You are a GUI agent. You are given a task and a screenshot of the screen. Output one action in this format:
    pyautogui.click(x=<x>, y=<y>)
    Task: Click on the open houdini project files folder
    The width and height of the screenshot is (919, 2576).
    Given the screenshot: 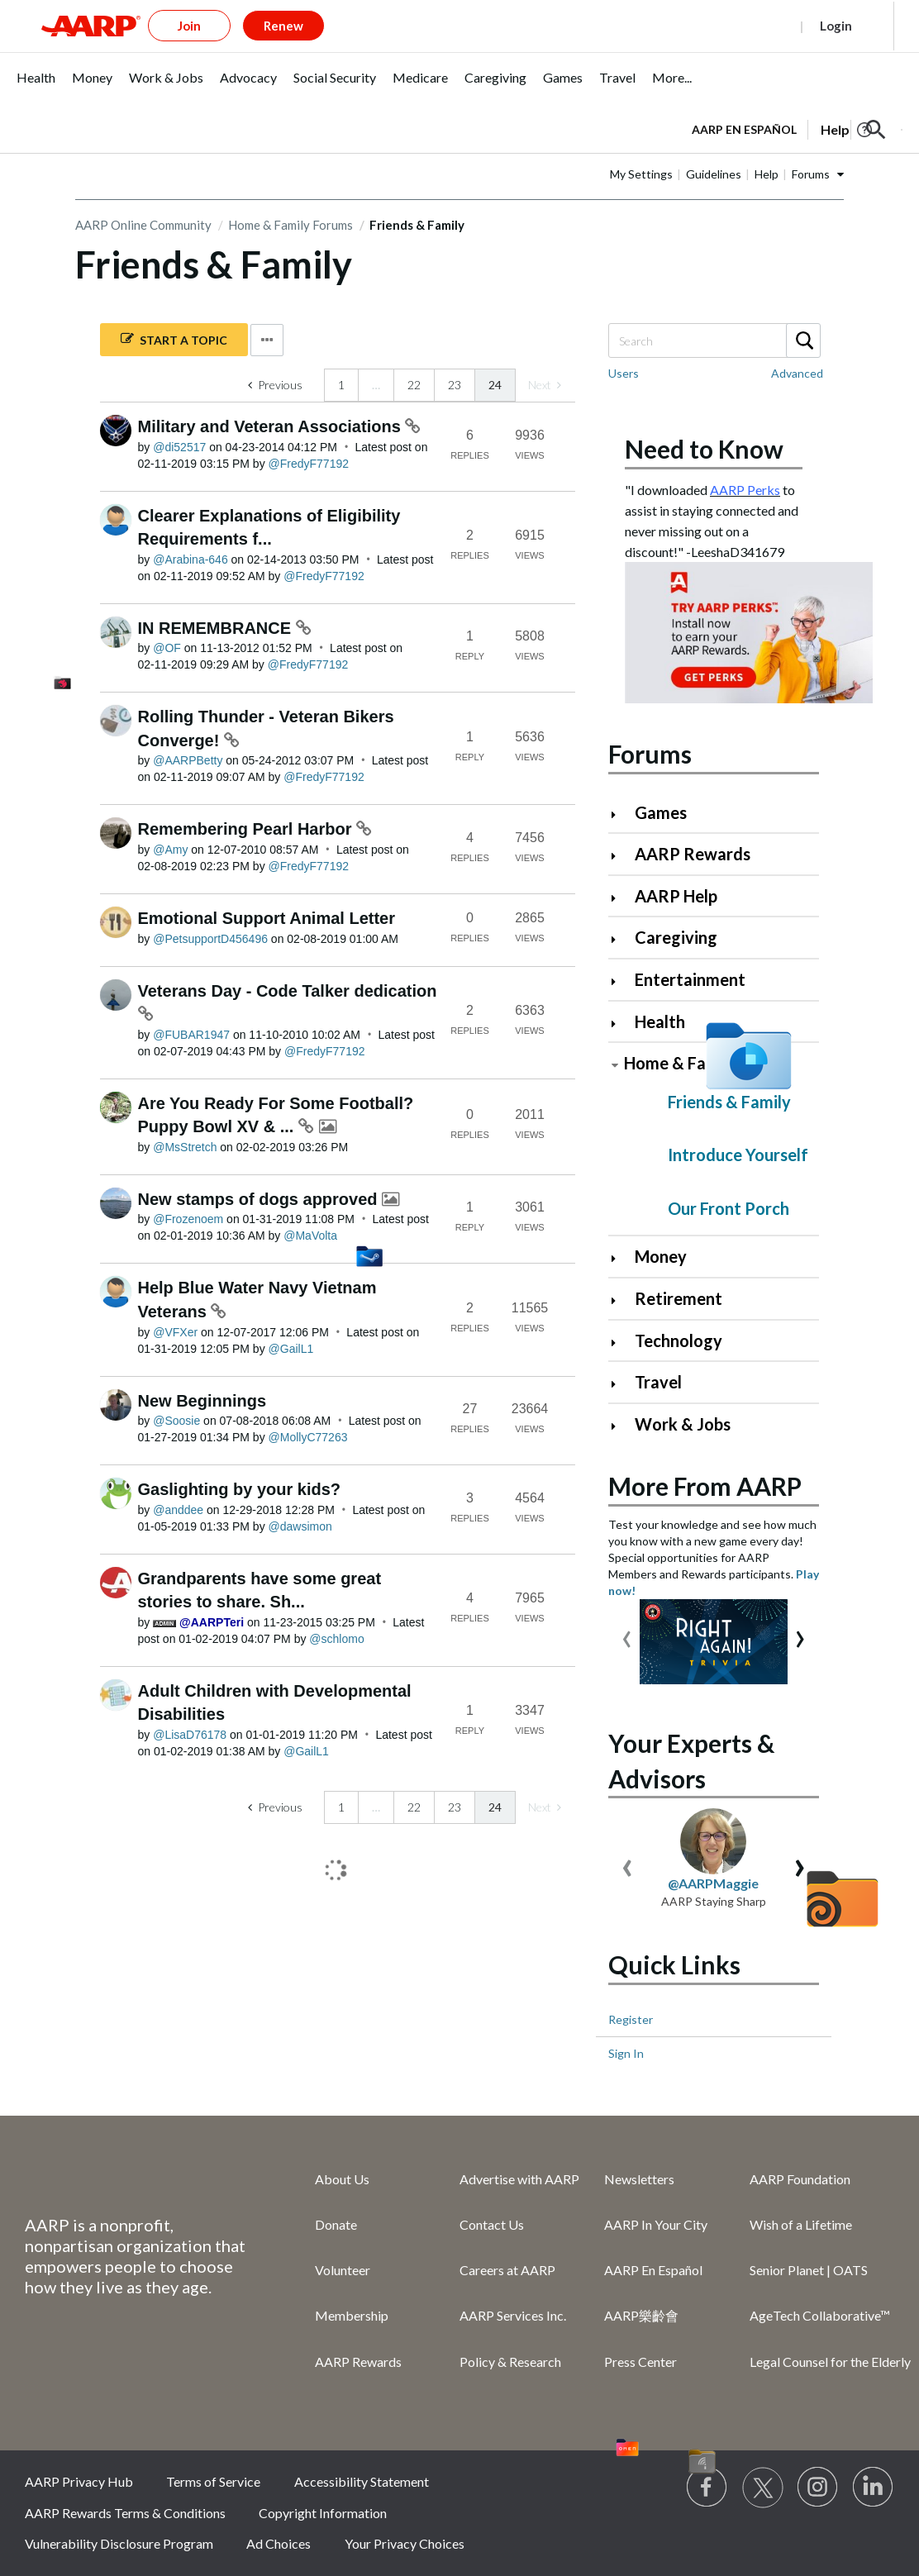 What is the action you would take?
    pyautogui.click(x=842, y=1901)
    